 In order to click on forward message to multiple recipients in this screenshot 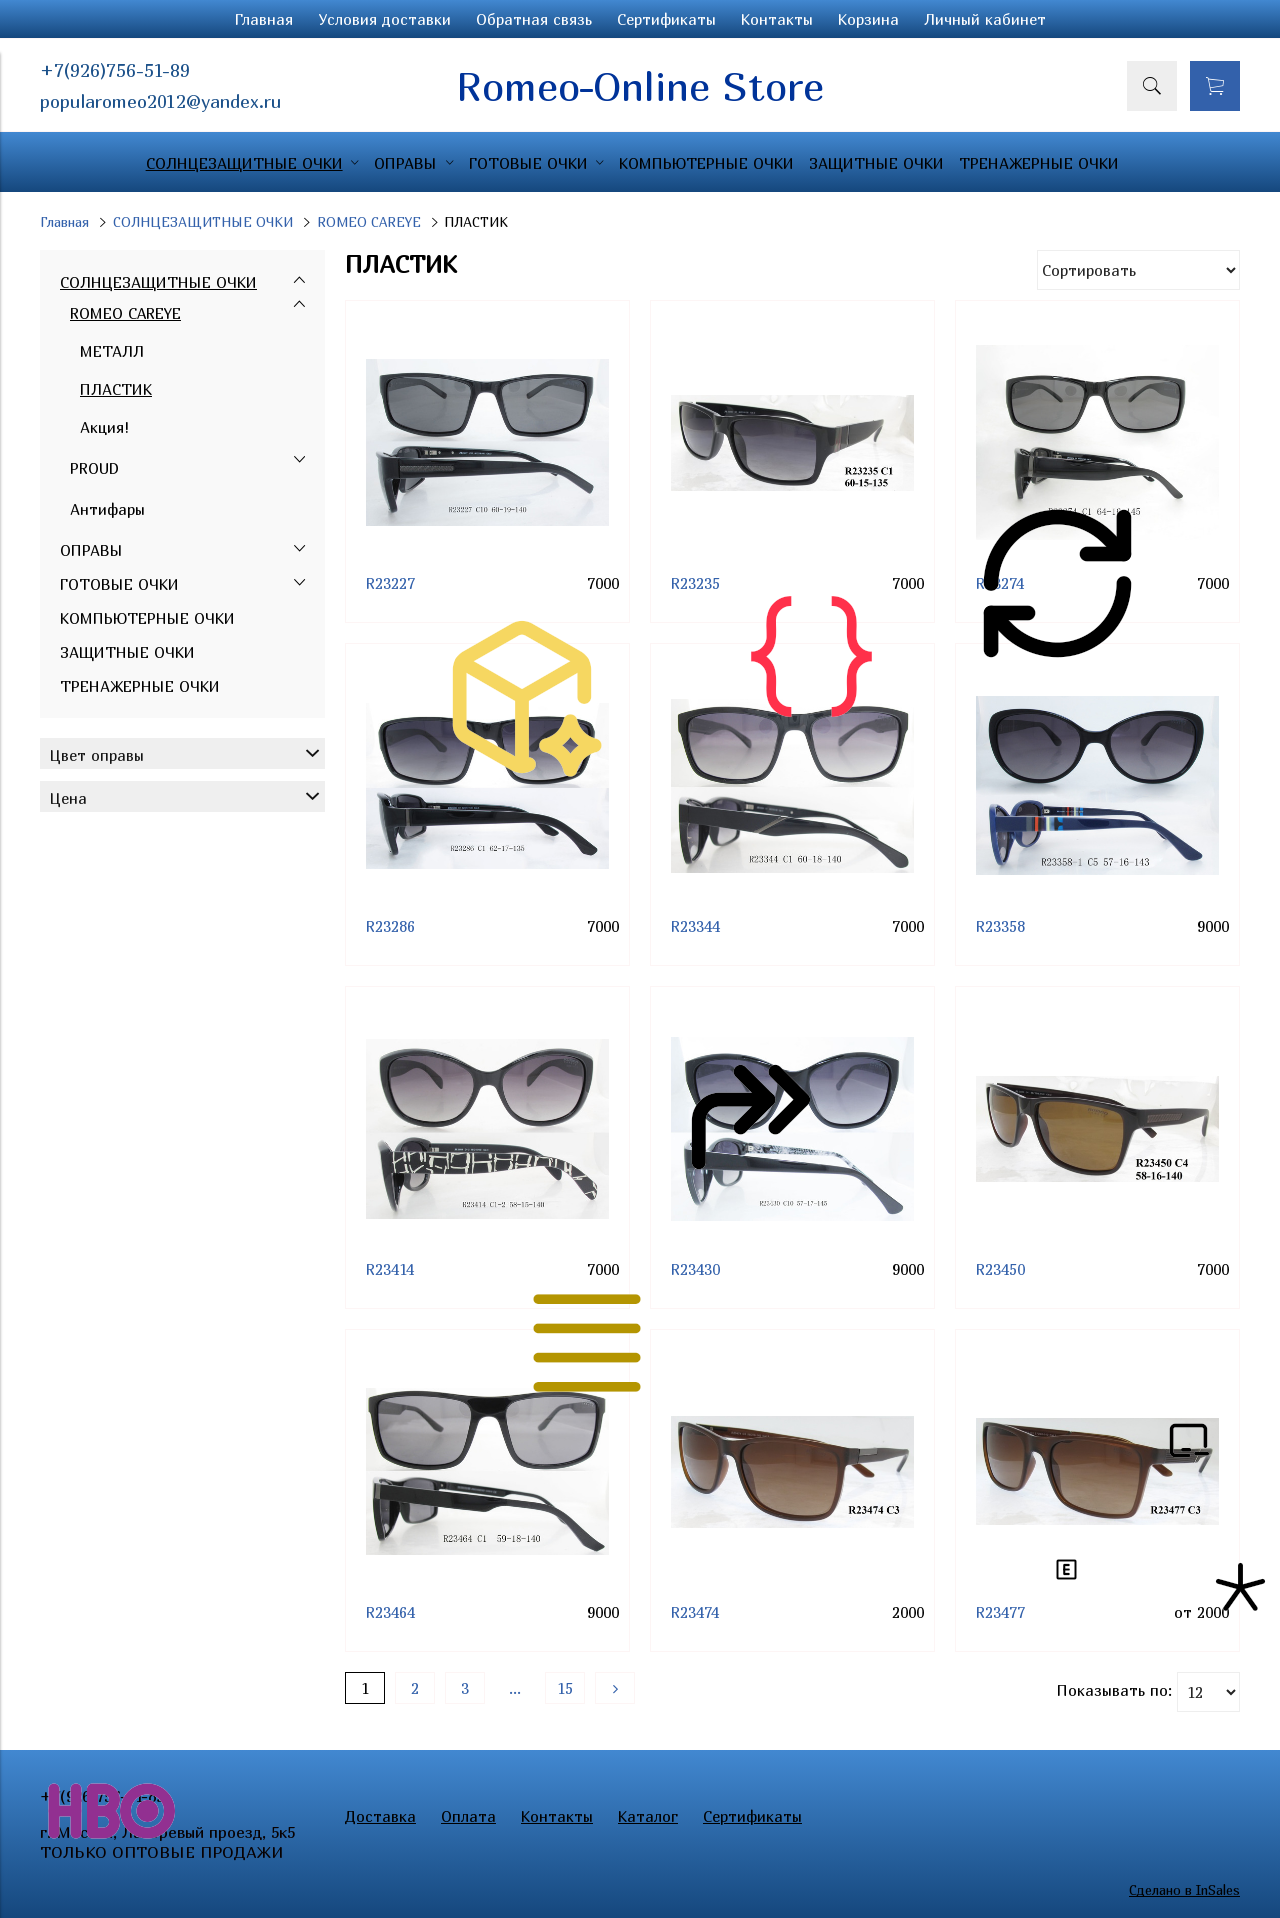, I will do `click(754, 1120)`.